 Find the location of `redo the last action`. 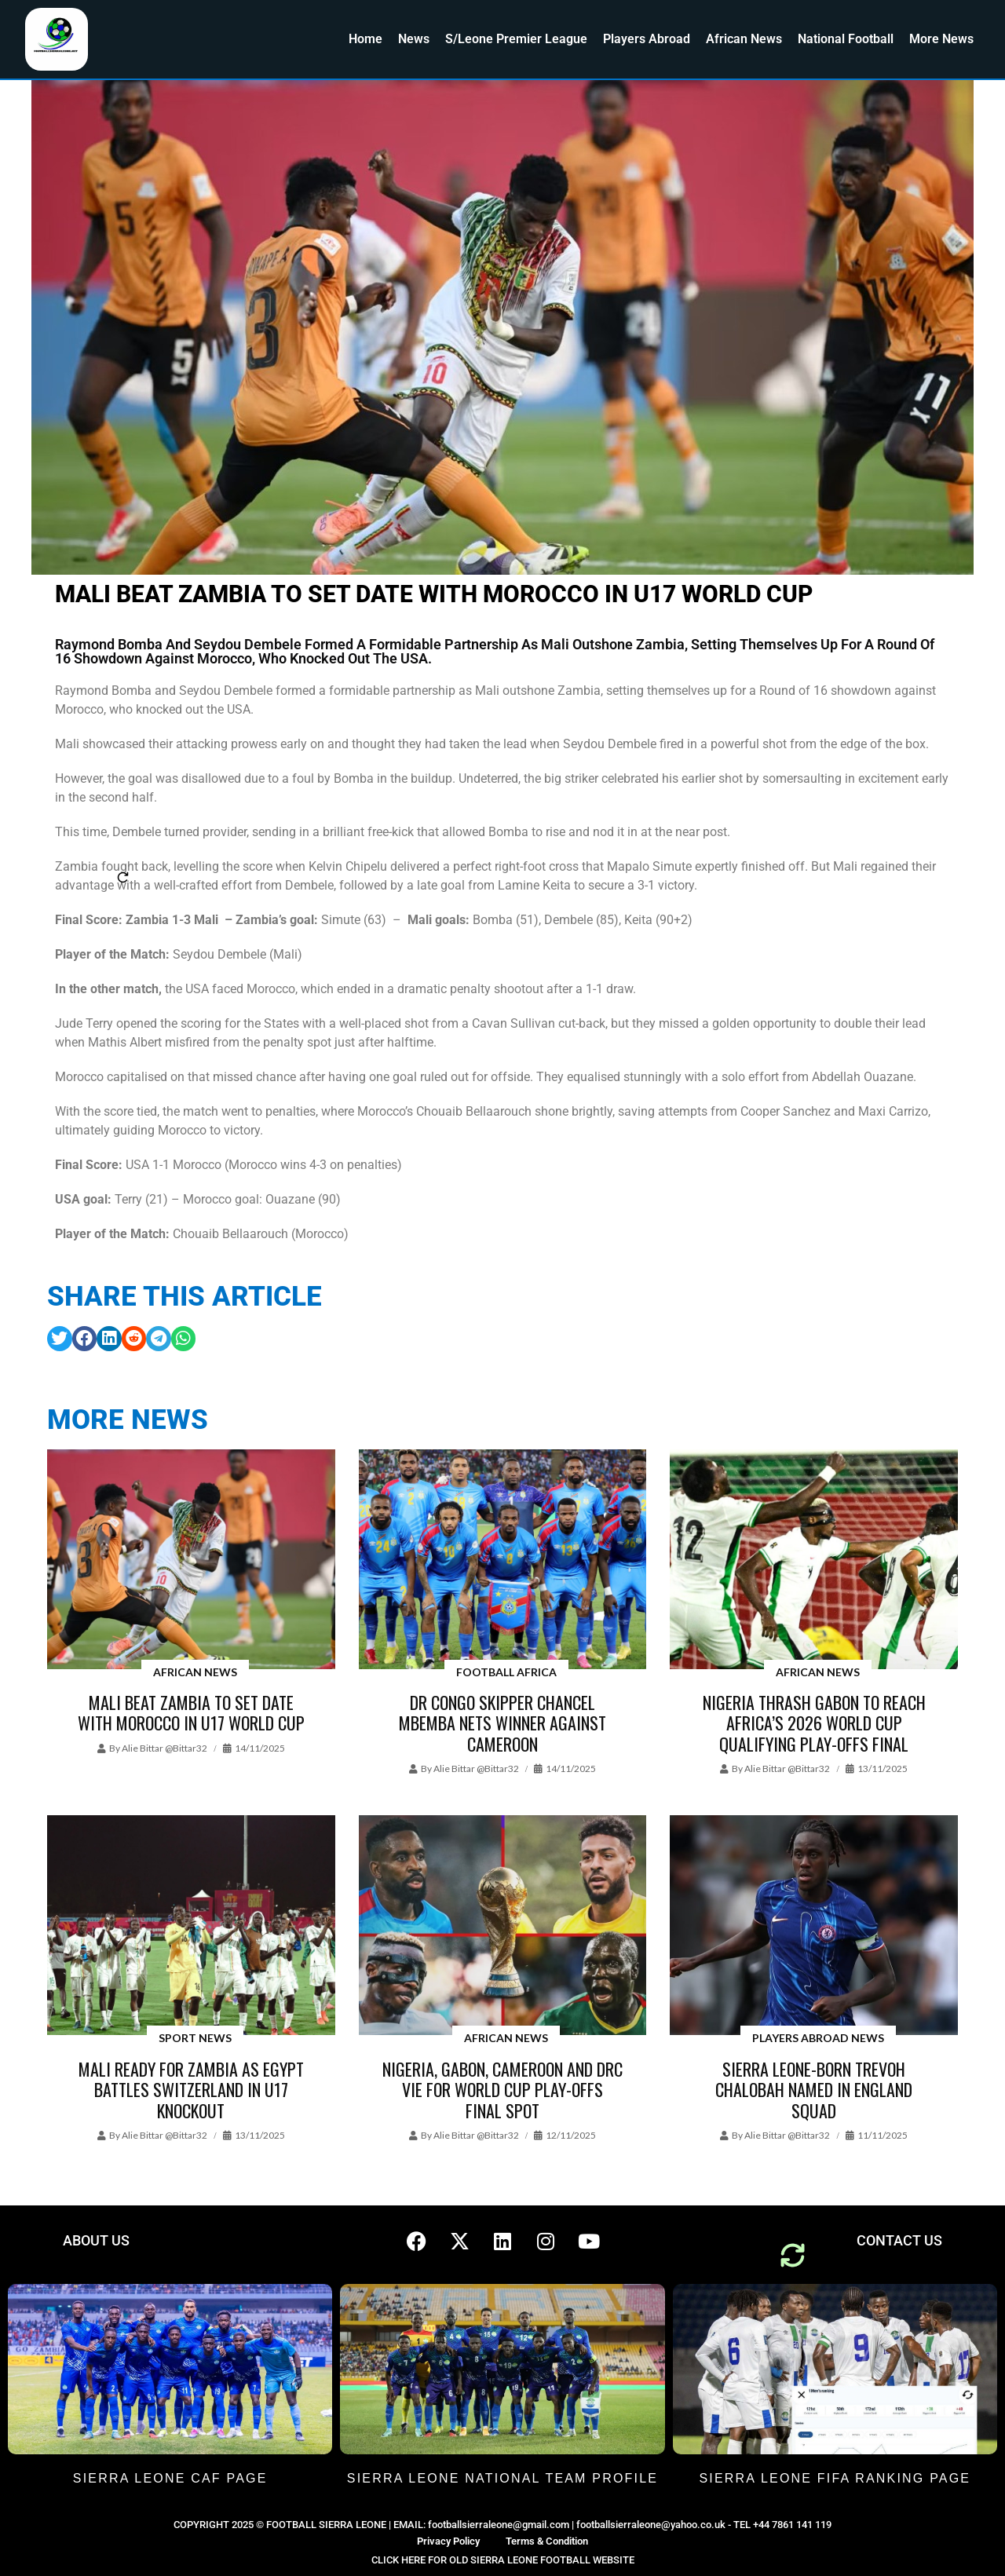

redo the last action is located at coordinates (122, 877).